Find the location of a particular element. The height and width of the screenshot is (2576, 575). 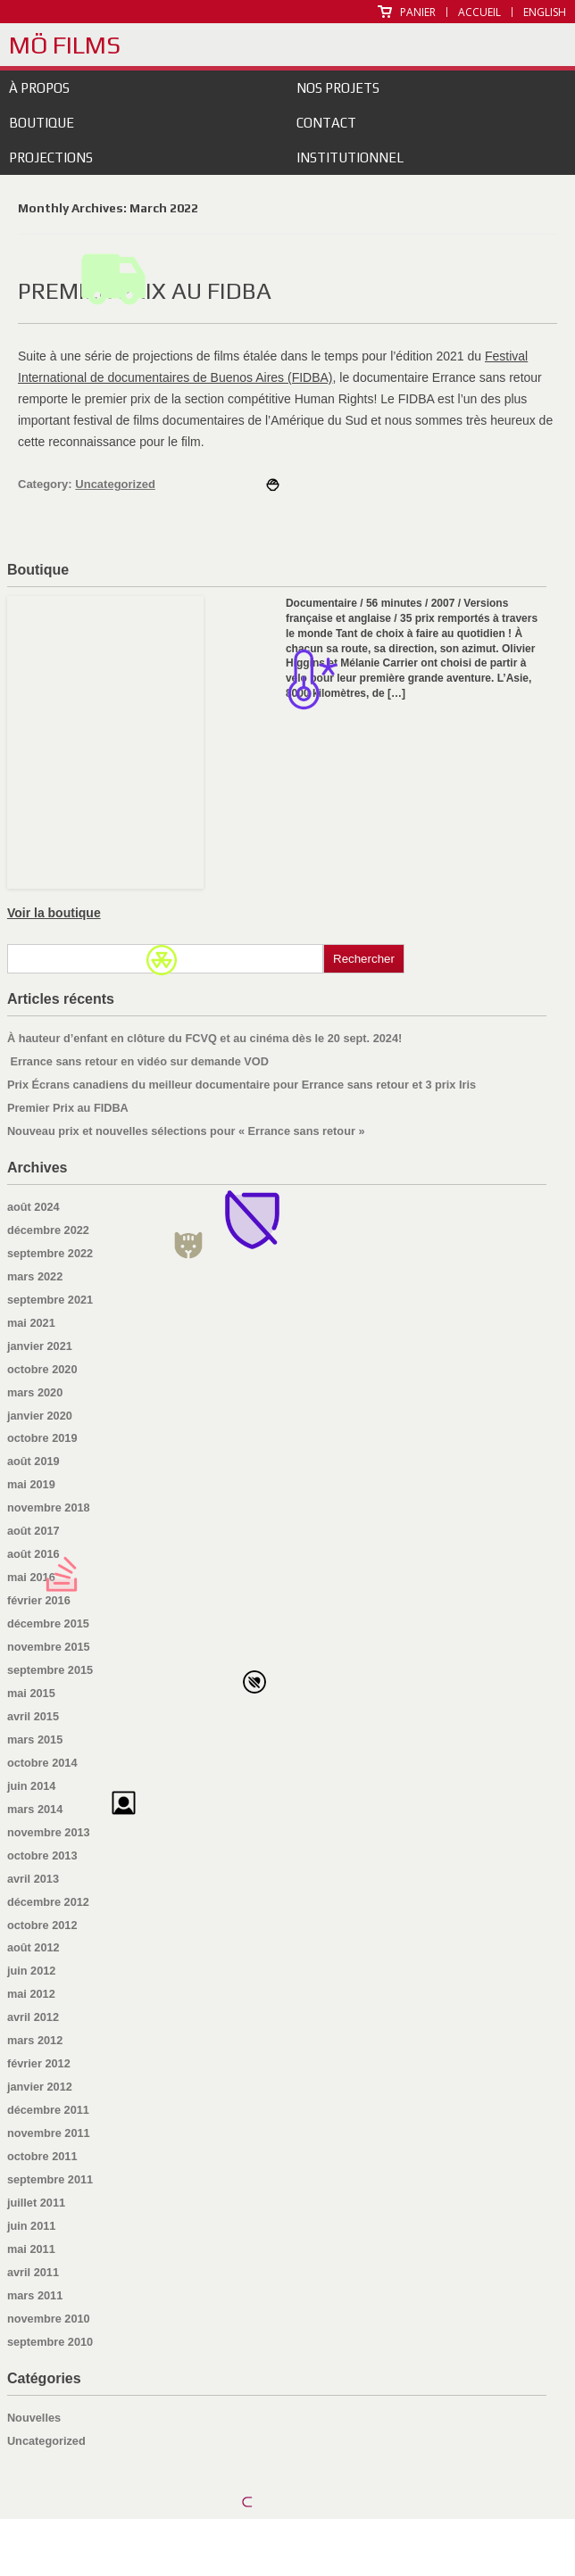

view food or meal options is located at coordinates (272, 485).